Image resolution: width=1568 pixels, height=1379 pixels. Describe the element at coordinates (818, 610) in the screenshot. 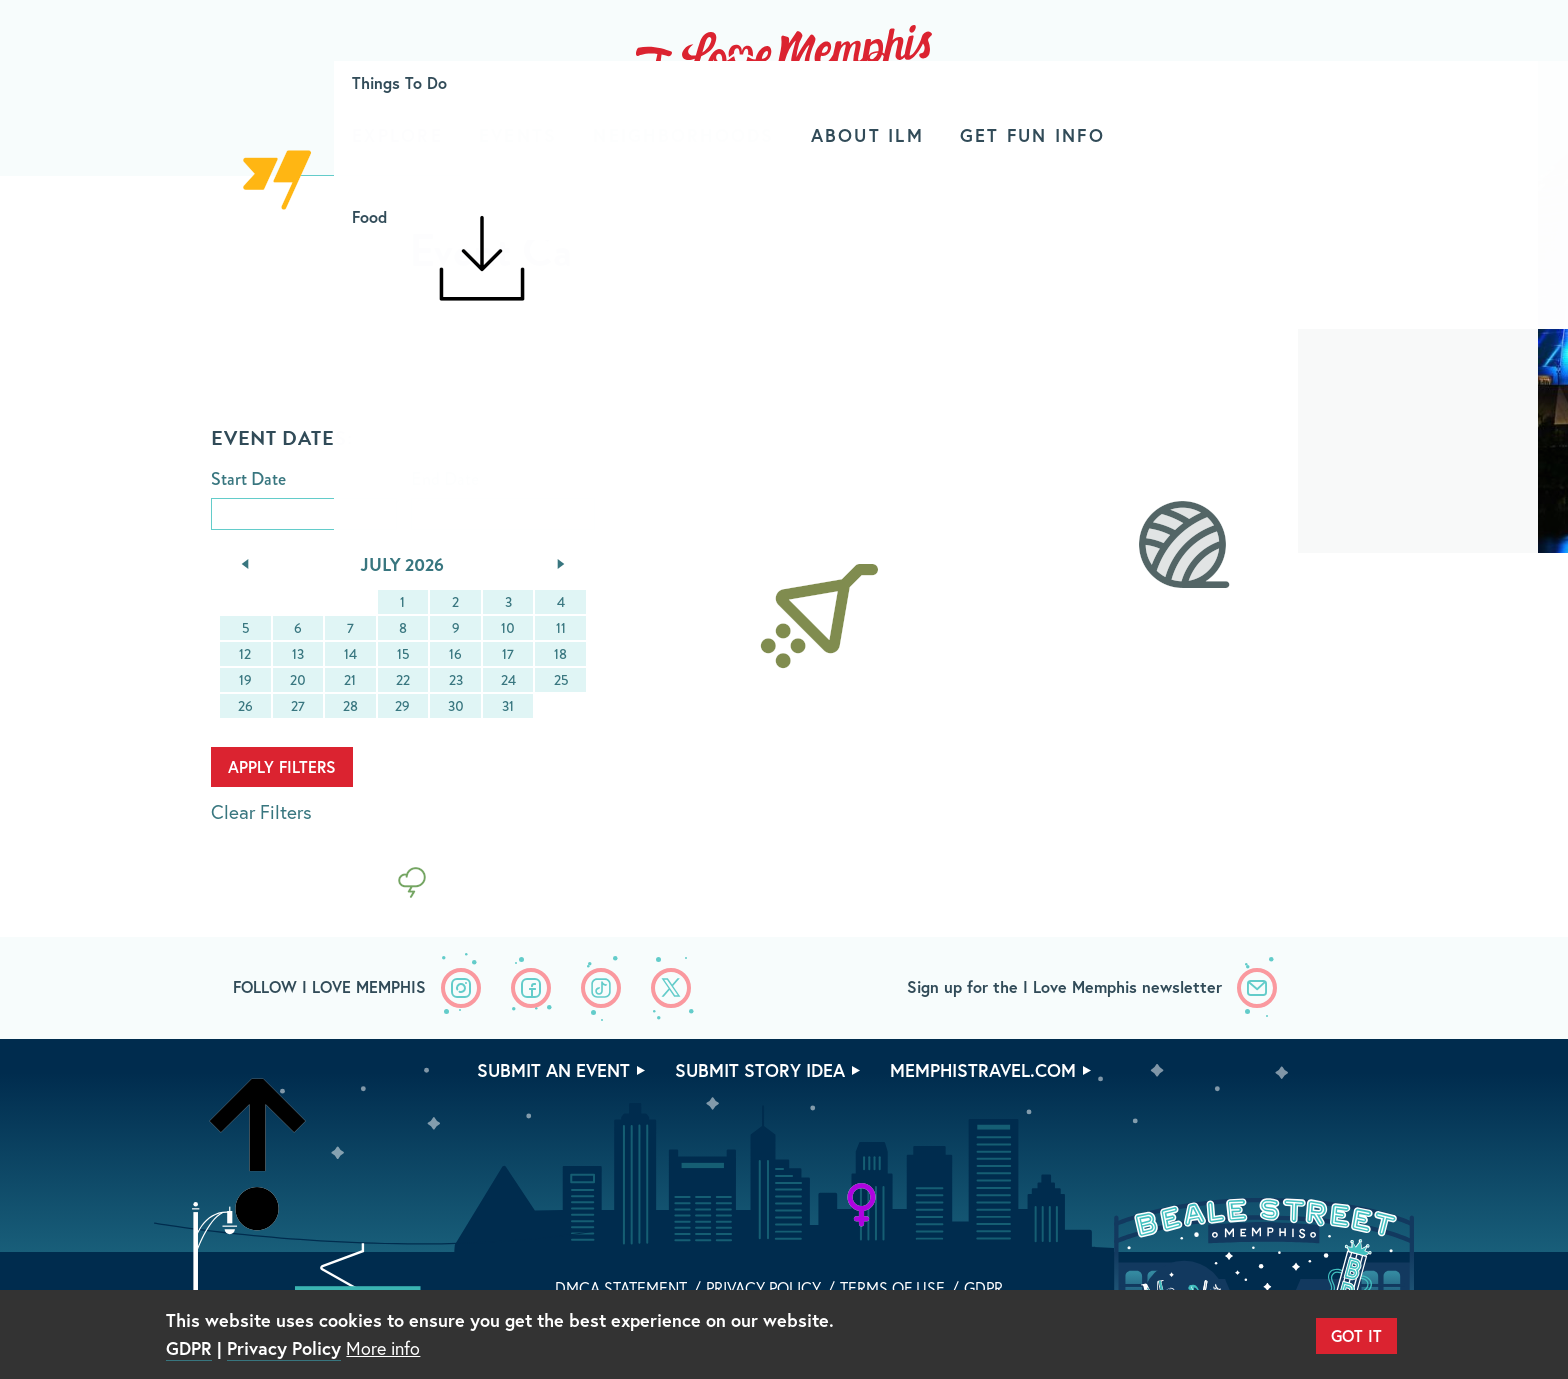

I see `bathroom or shower amenity indicator` at that location.